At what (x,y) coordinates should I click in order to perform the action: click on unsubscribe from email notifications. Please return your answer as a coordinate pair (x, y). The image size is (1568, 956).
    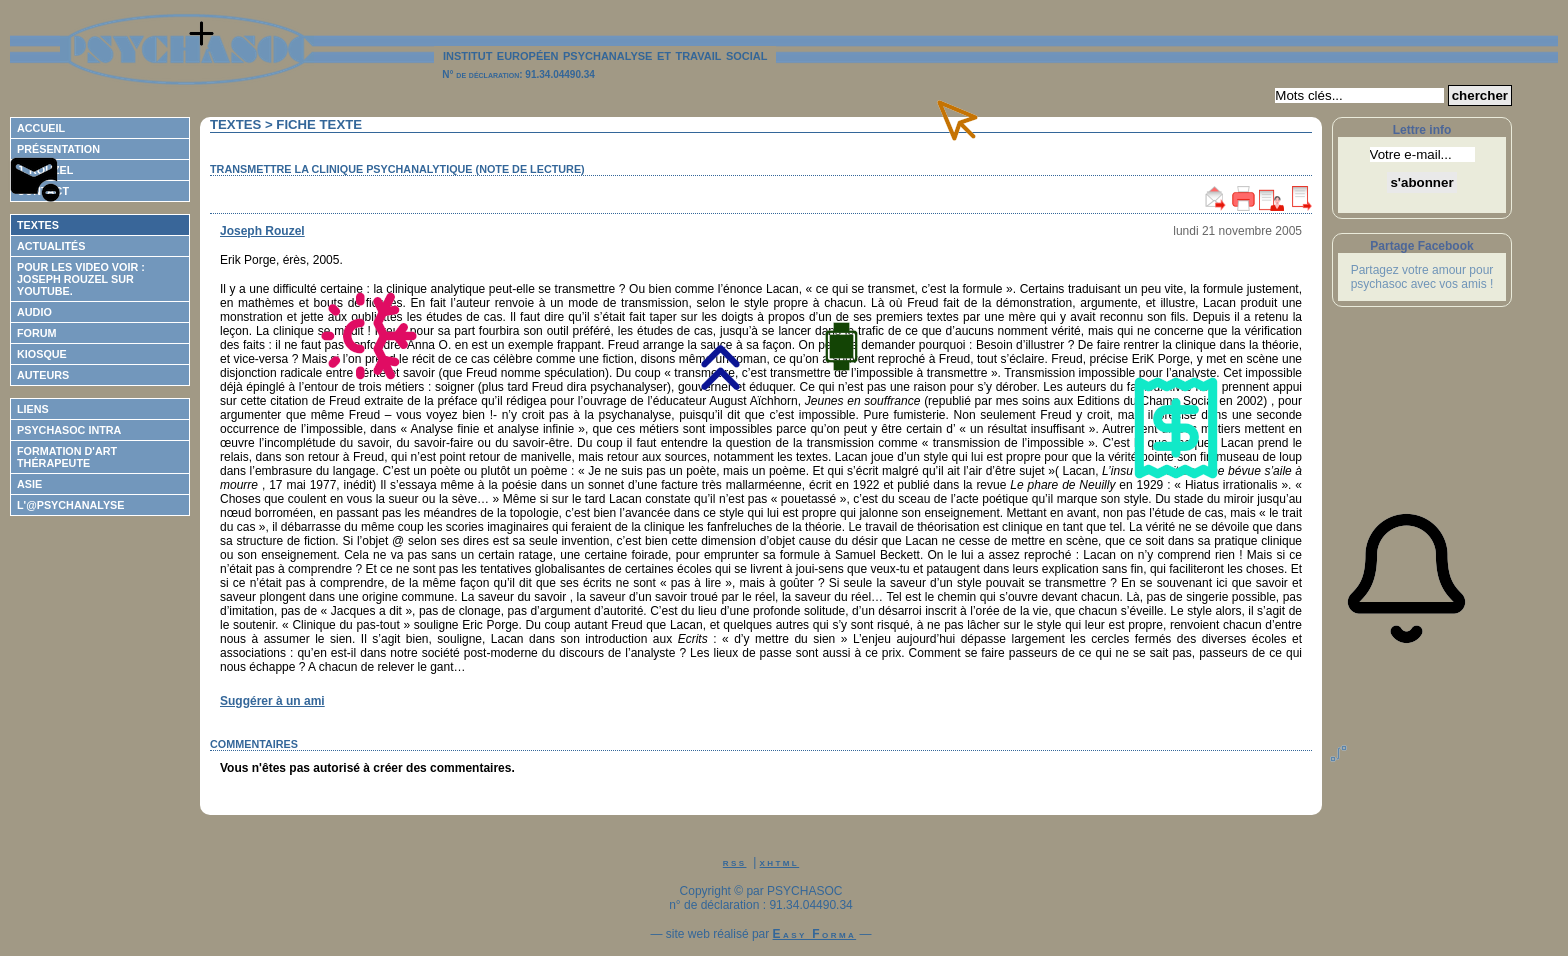
    Looking at the image, I should click on (34, 181).